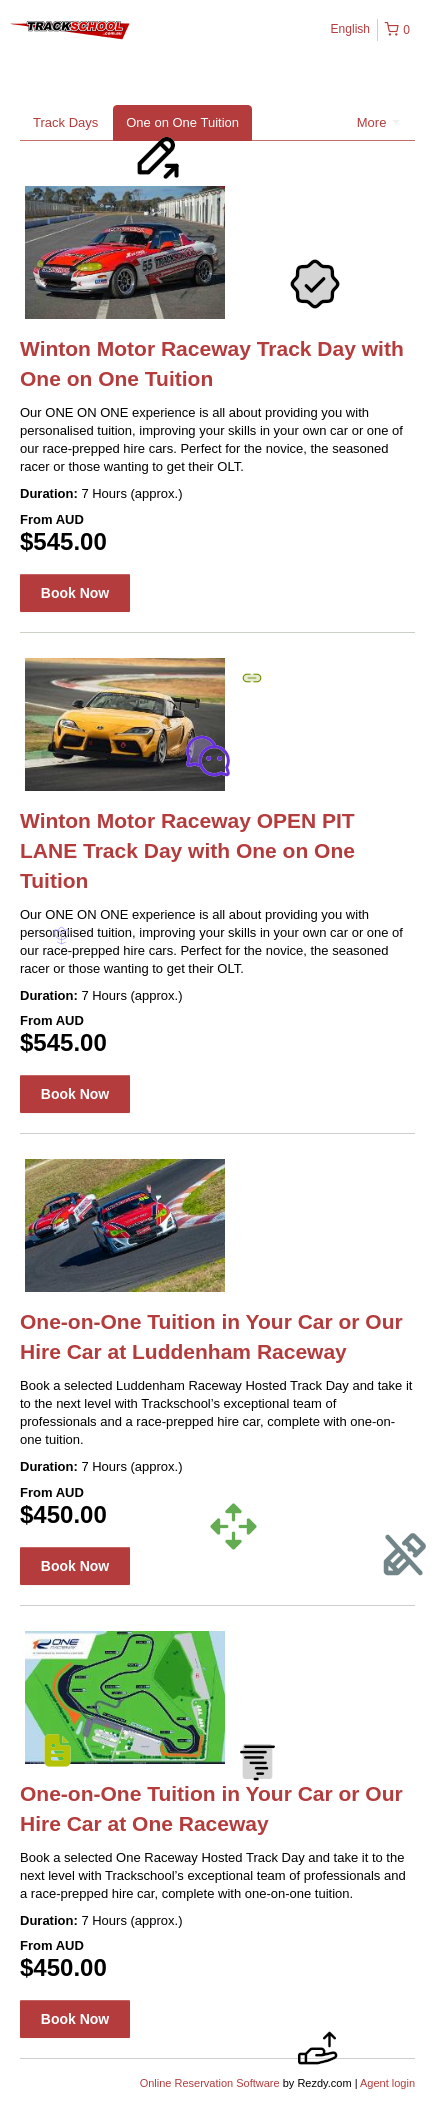 Image resolution: width=435 pixels, height=2117 pixels. I want to click on view document contents, so click(57, 1750).